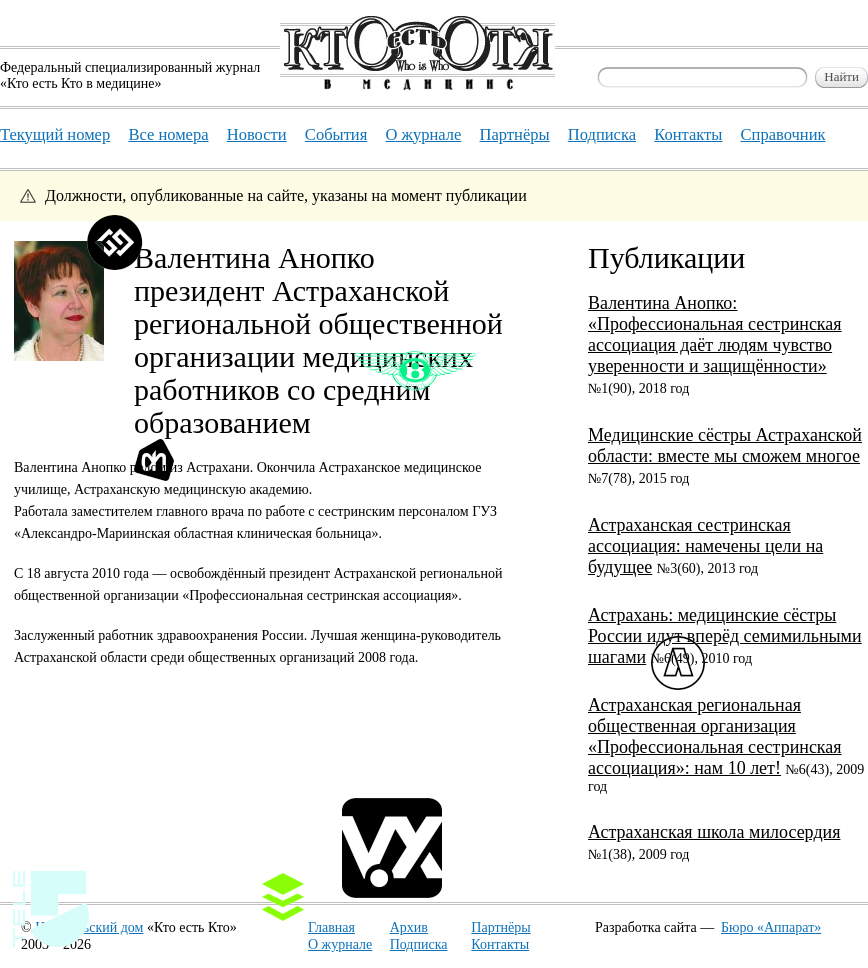 This screenshot has height=968, width=868. What do you see at coordinates (51, 909) in the screenshot?
I see `visit the Tele 5 television network website` at bounding box center [51, 909].